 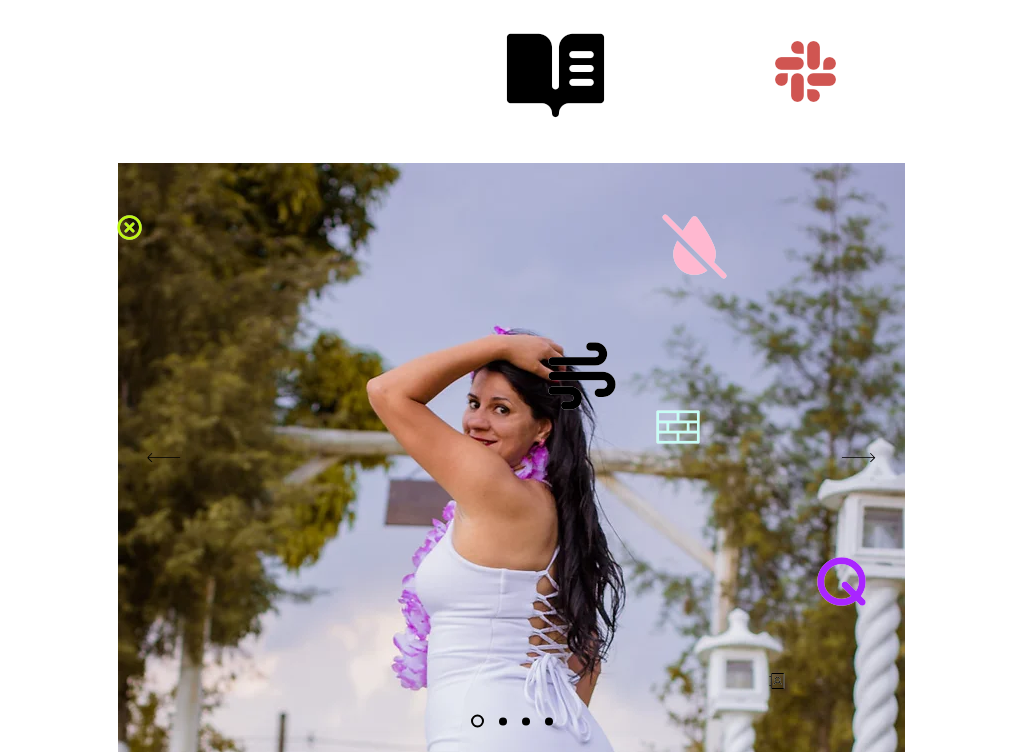 What do you see at coordinates (555, 68) in the screenshot?
I see `open reading mode or e-reader` at bounding box center [555, 68].